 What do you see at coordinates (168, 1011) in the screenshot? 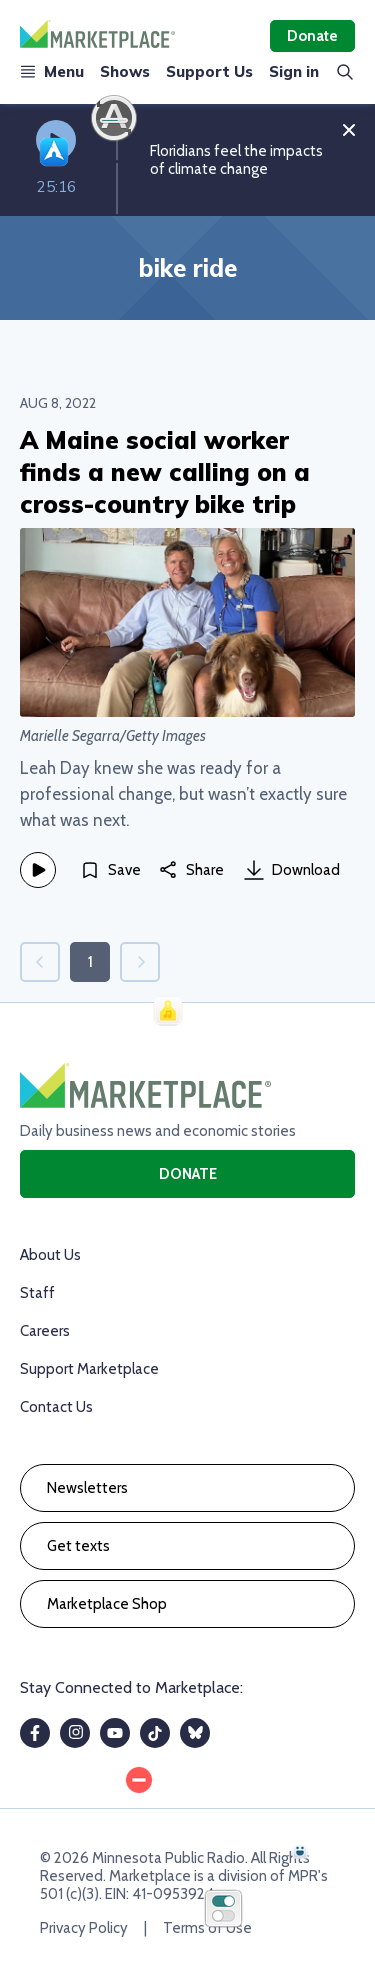
I see `open ear tag music metadata editor` at bounding box center [168, 1011].